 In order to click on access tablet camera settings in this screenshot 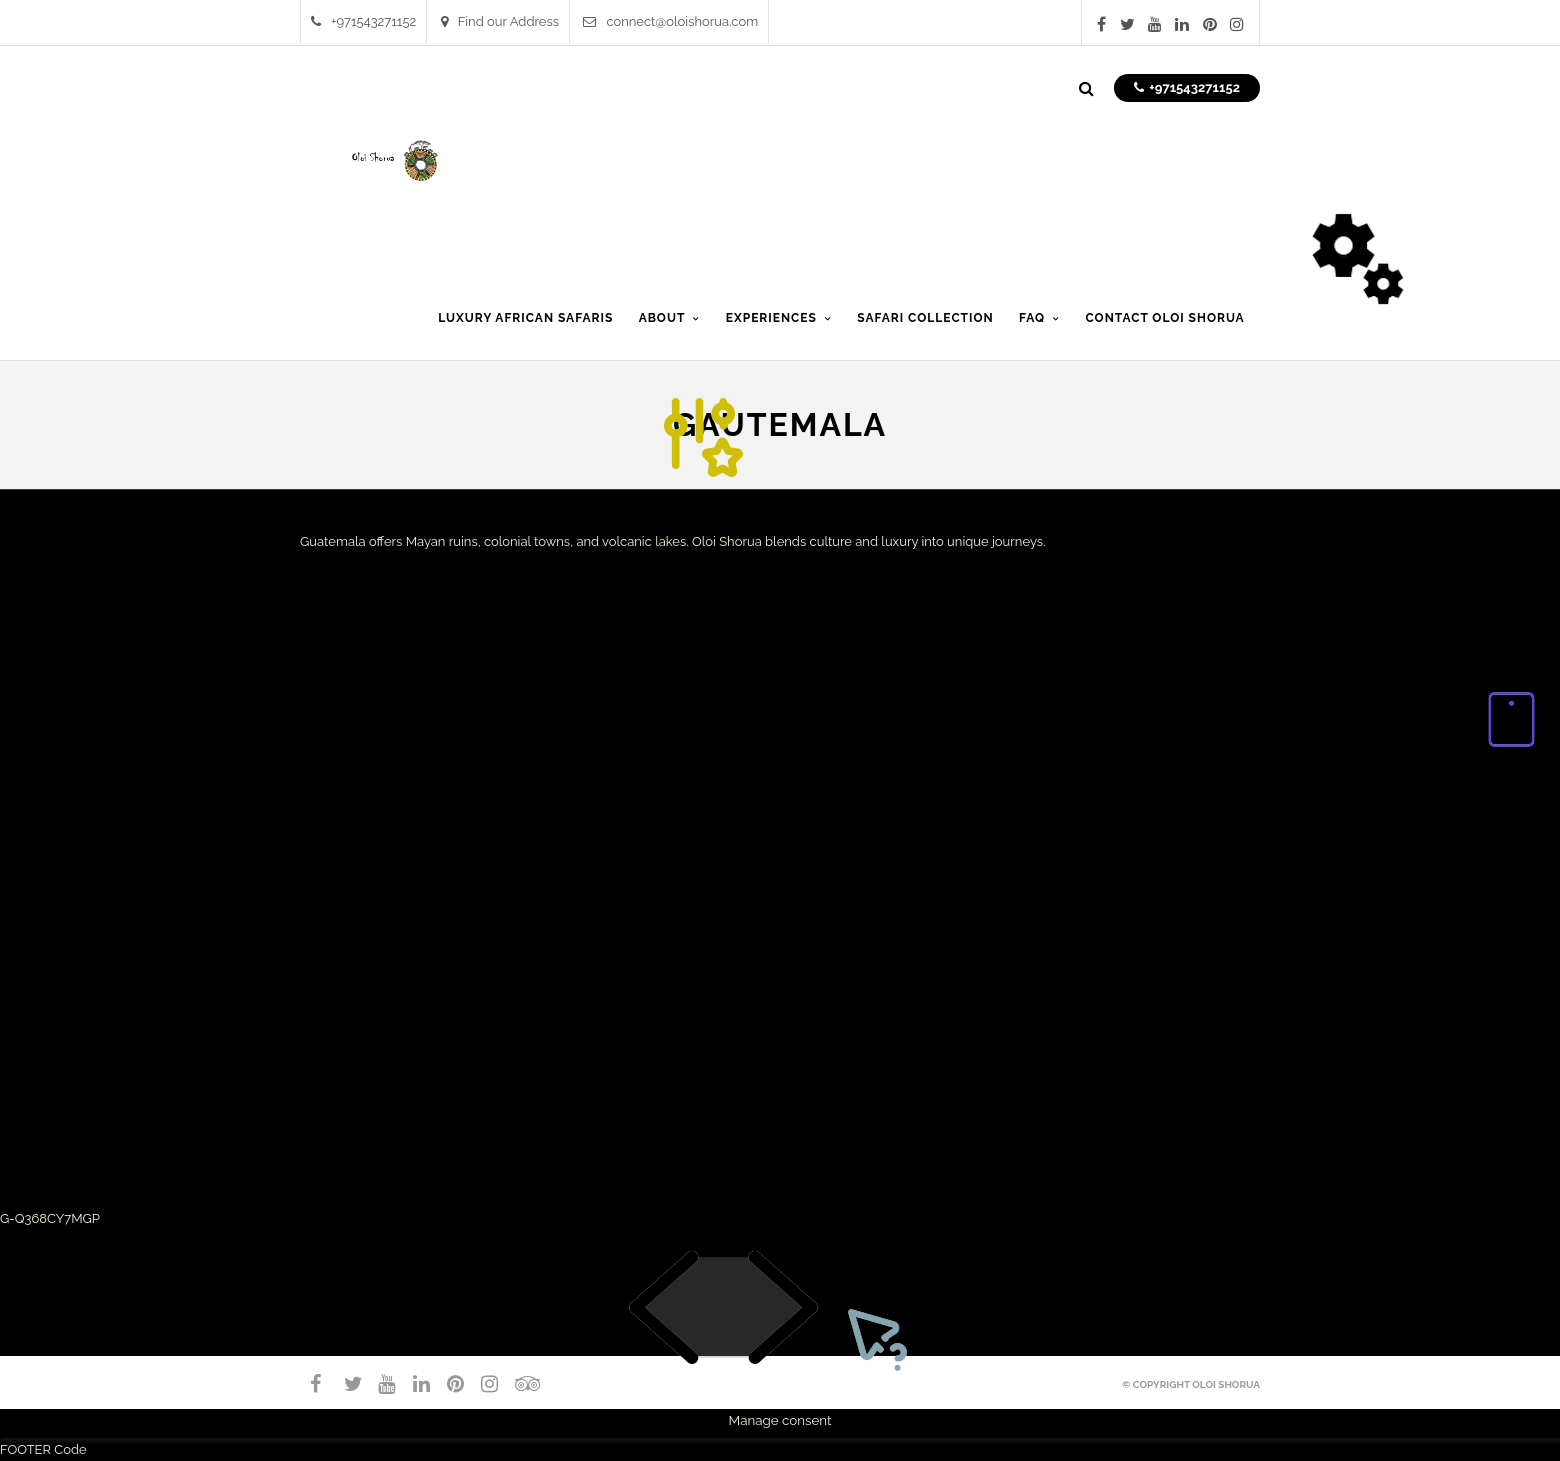, I will do `click(1511, 719)`.